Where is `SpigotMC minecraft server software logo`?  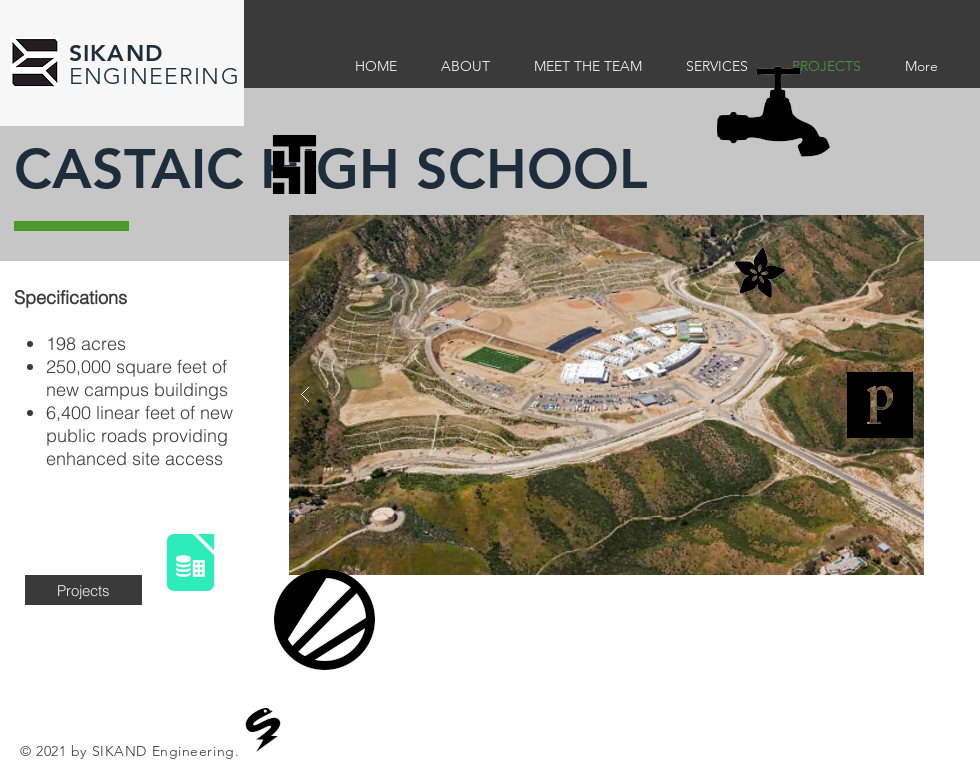 SpigotMC minecraft server software logo is located at coordinates (773, 111).